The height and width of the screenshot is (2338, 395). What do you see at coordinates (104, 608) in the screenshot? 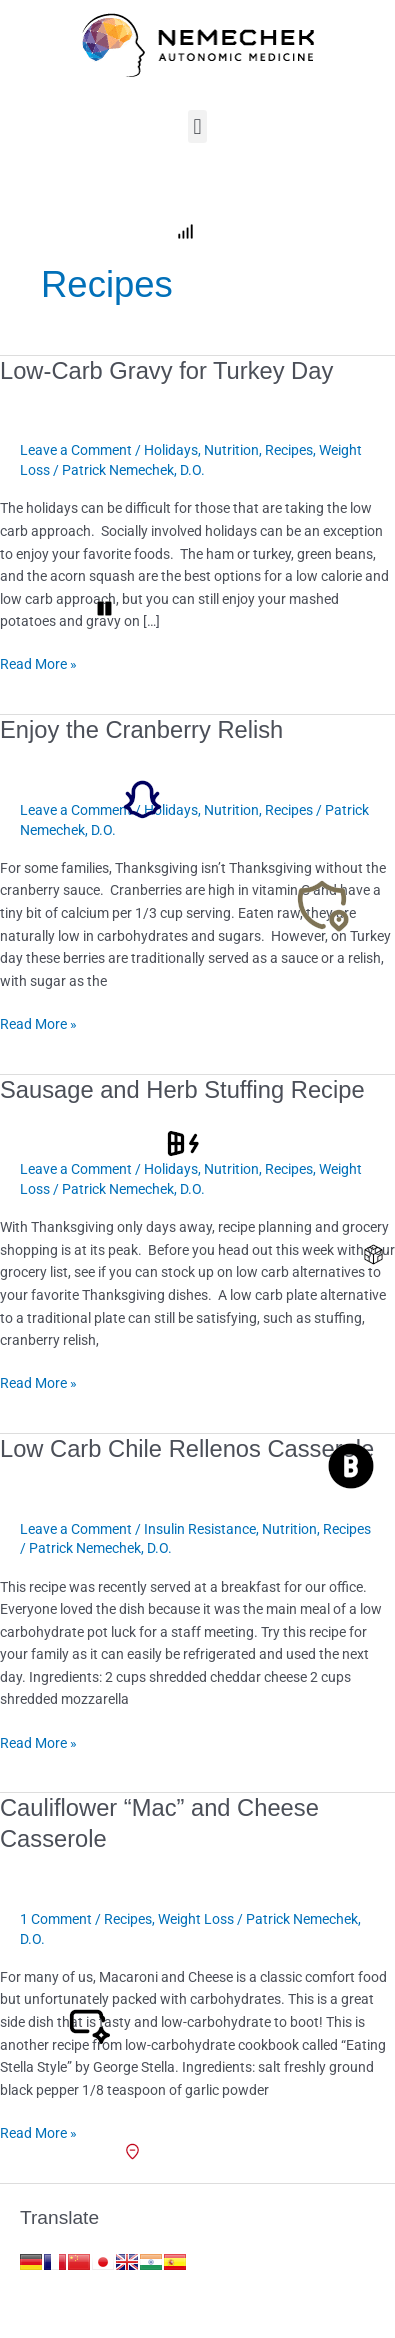
I see `switch to two-column layout` at bounding box center [104, 608].